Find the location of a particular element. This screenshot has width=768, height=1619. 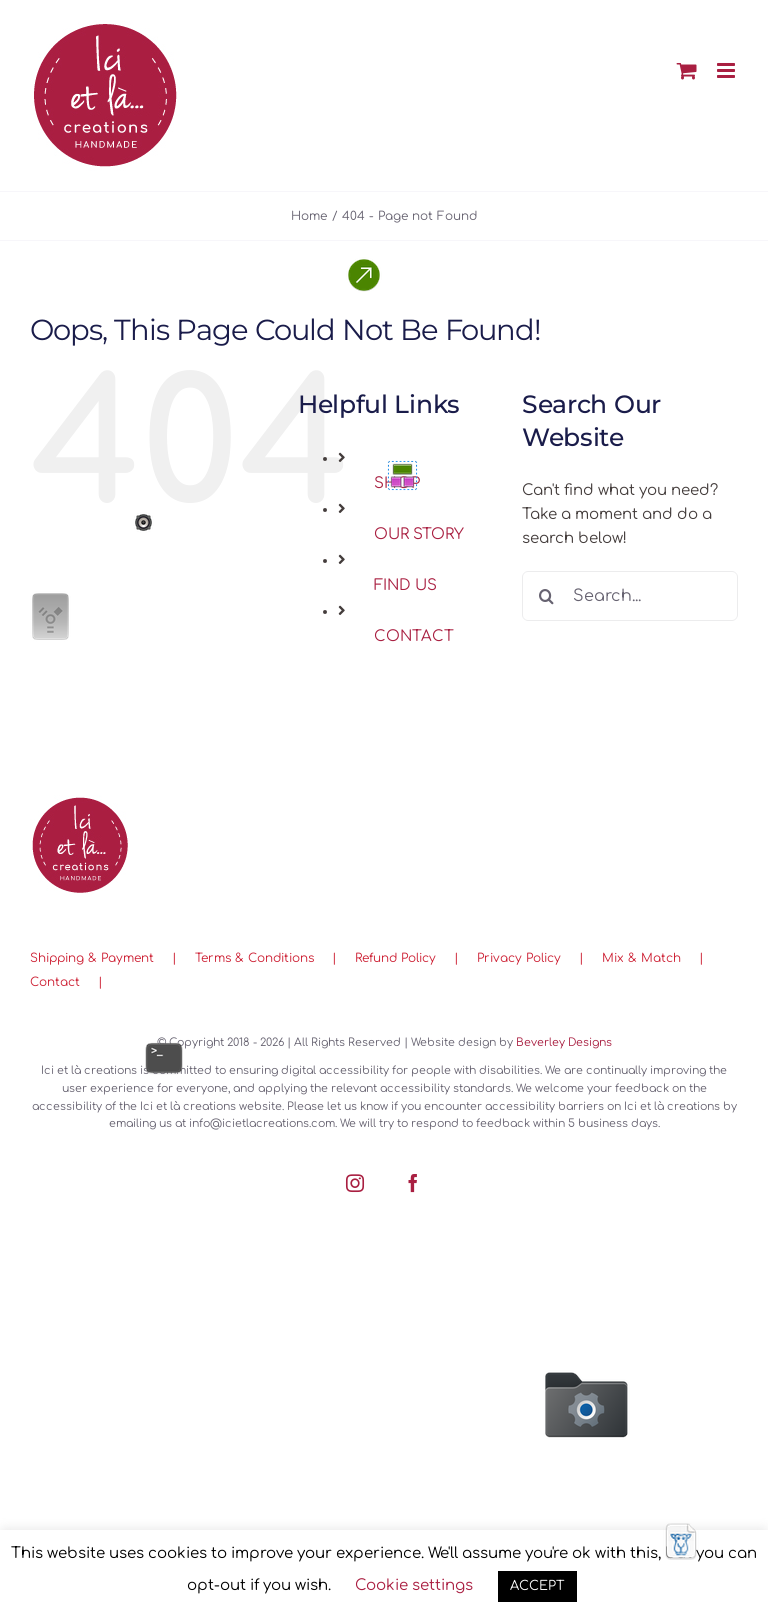

indicates a perl script or program file is located at coordinates (681, 1541).